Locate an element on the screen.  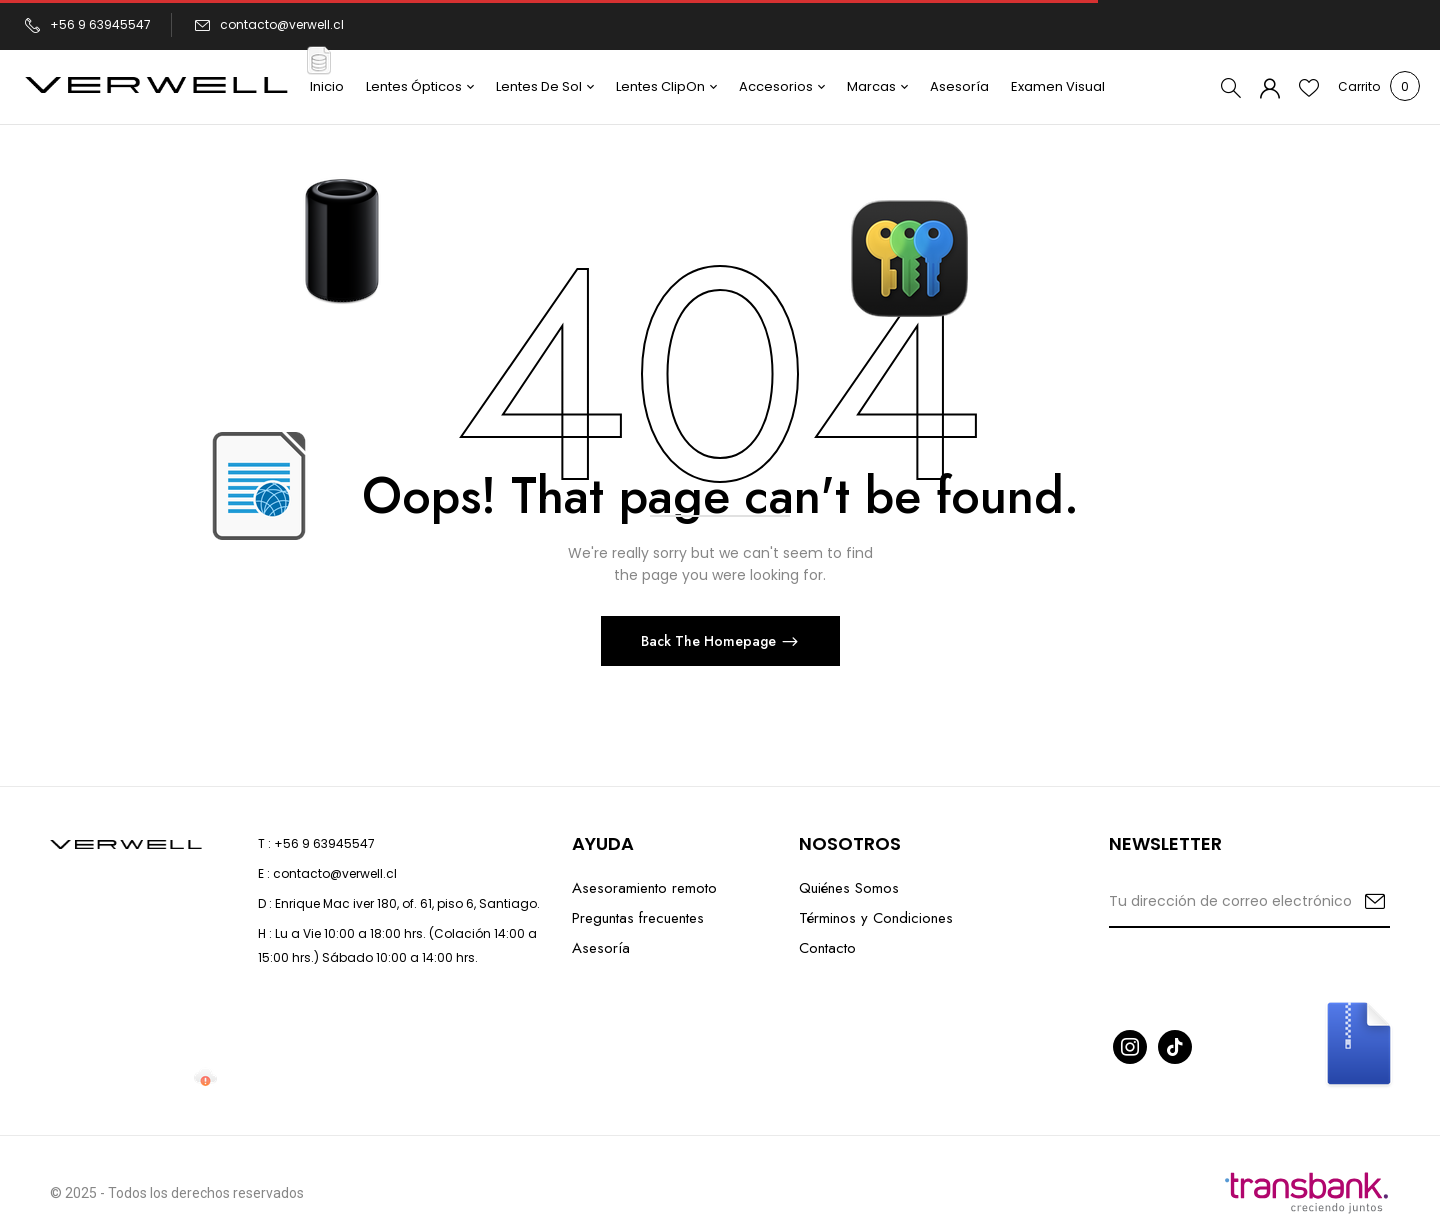
a libreoffice web document file is located at coordinates (259, 486).